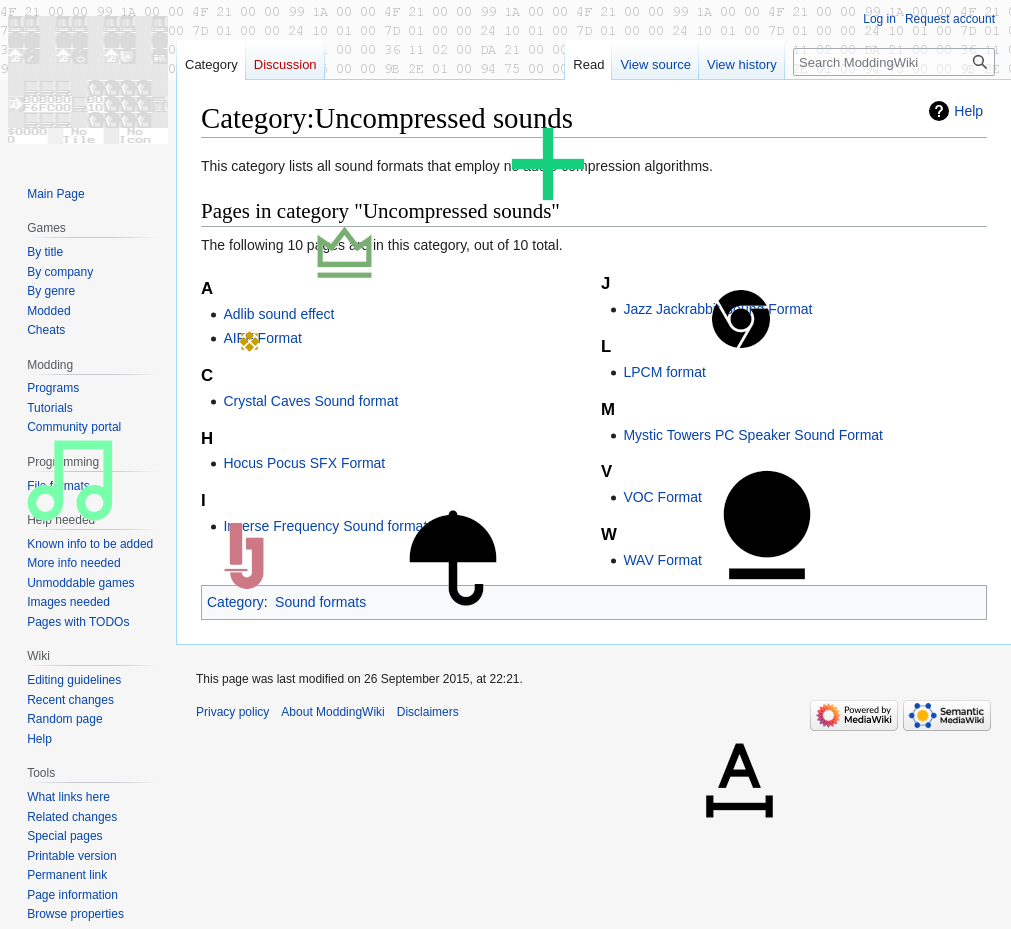 Image resolution: width=1011 pixels, height=929 pixels. I want to click on centos linux operating system logo, so click(249, 341).